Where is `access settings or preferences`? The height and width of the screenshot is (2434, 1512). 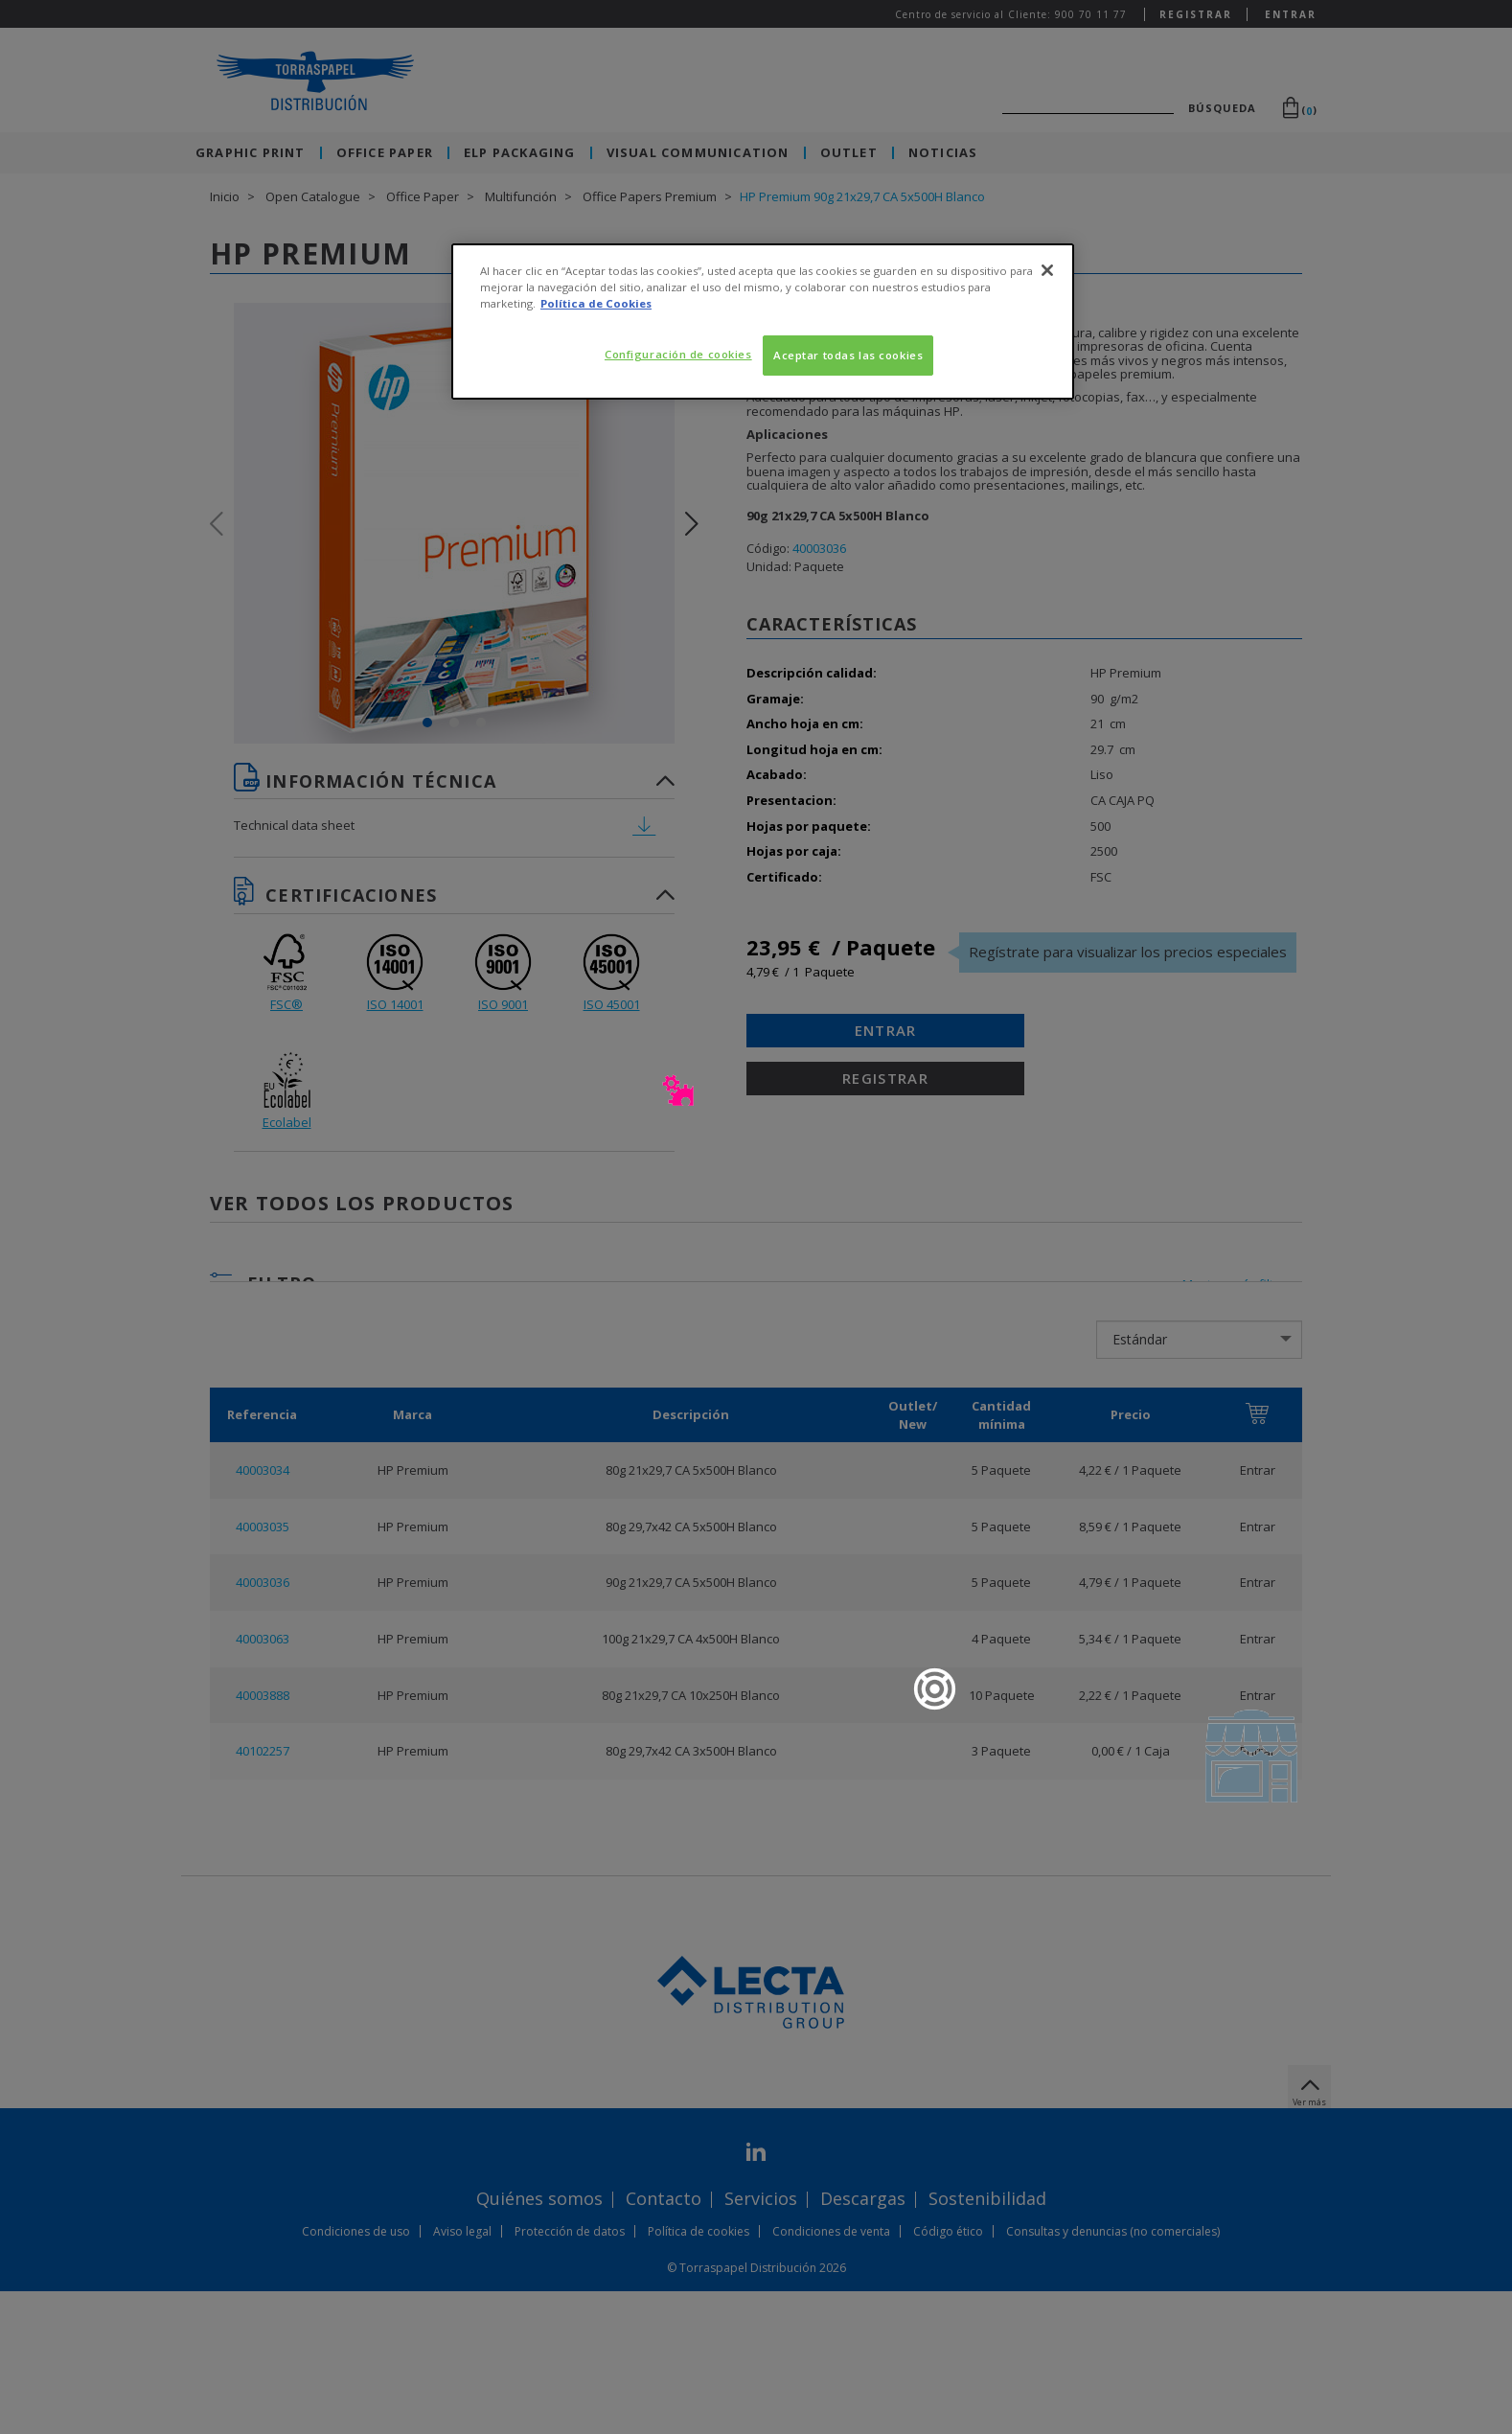
access settings or preferences is located at coordinates (677, 1090).